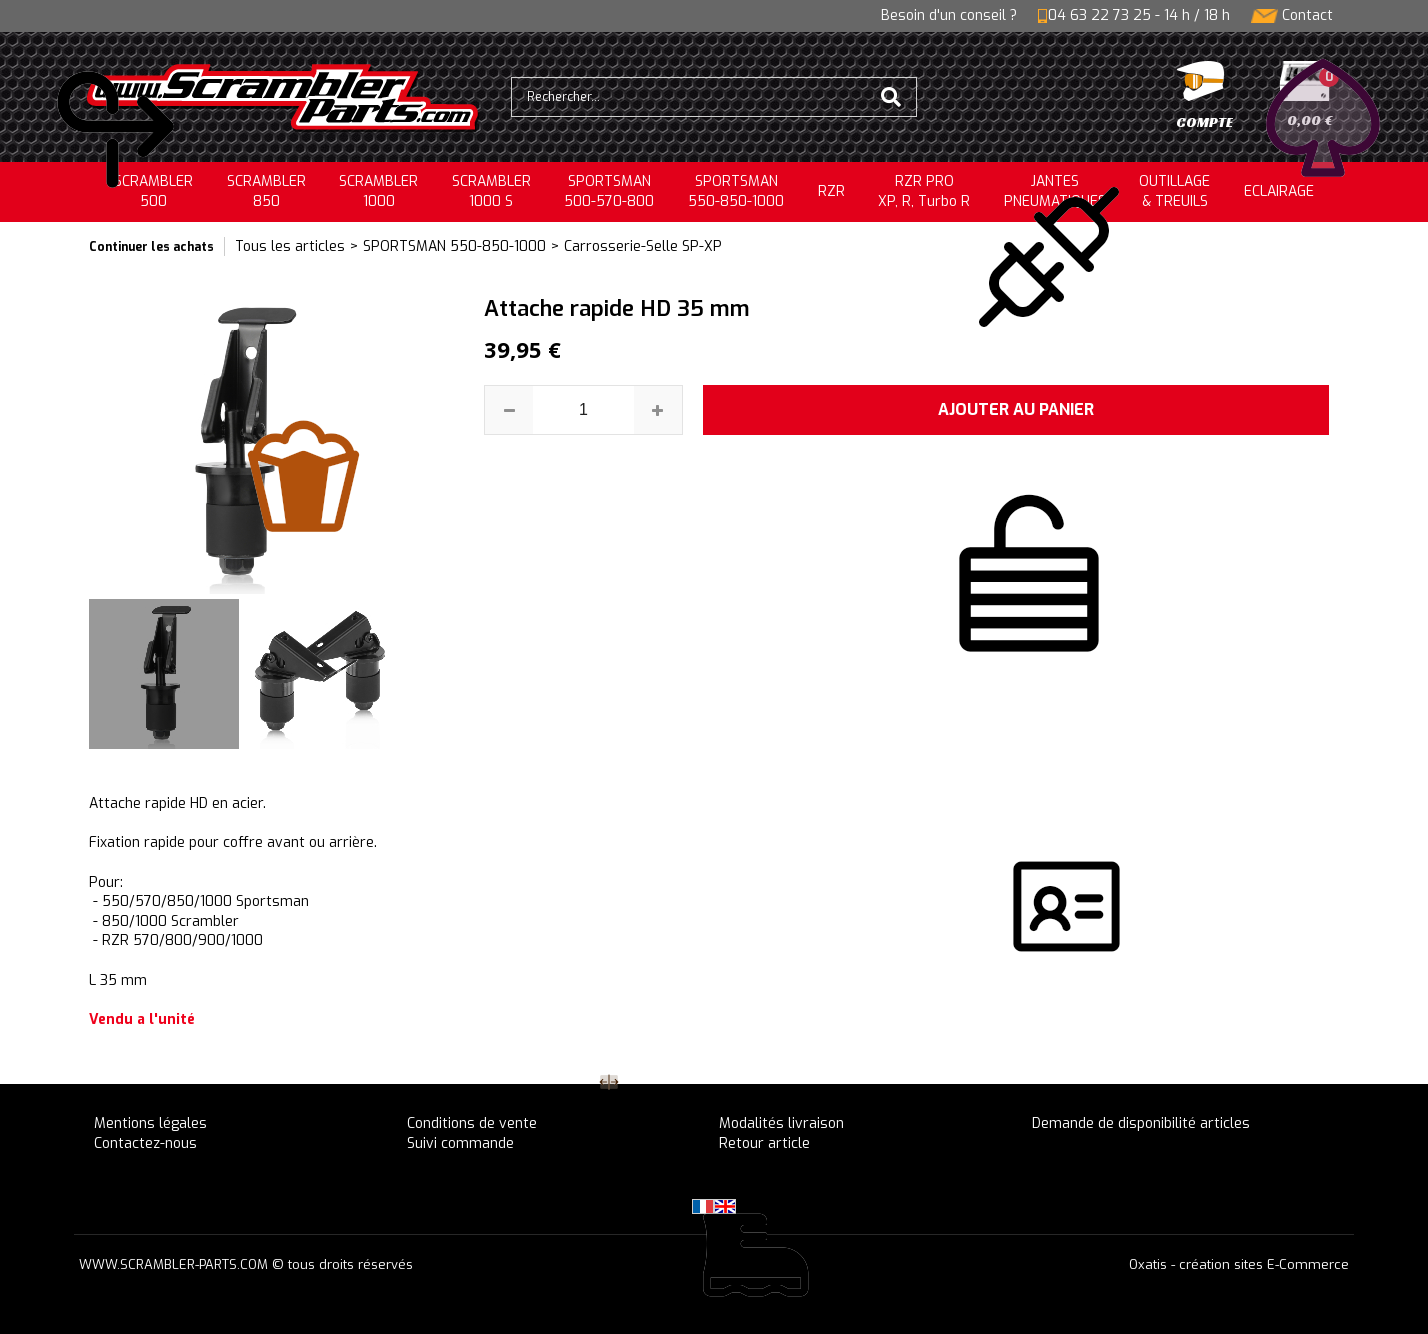 The height and width of the screenshot is (1334, 1428). What do you see at coordinates (1323, 120) in the screenshot?
I see `playing cards or card game feature` at bounding box center [1323, 120].